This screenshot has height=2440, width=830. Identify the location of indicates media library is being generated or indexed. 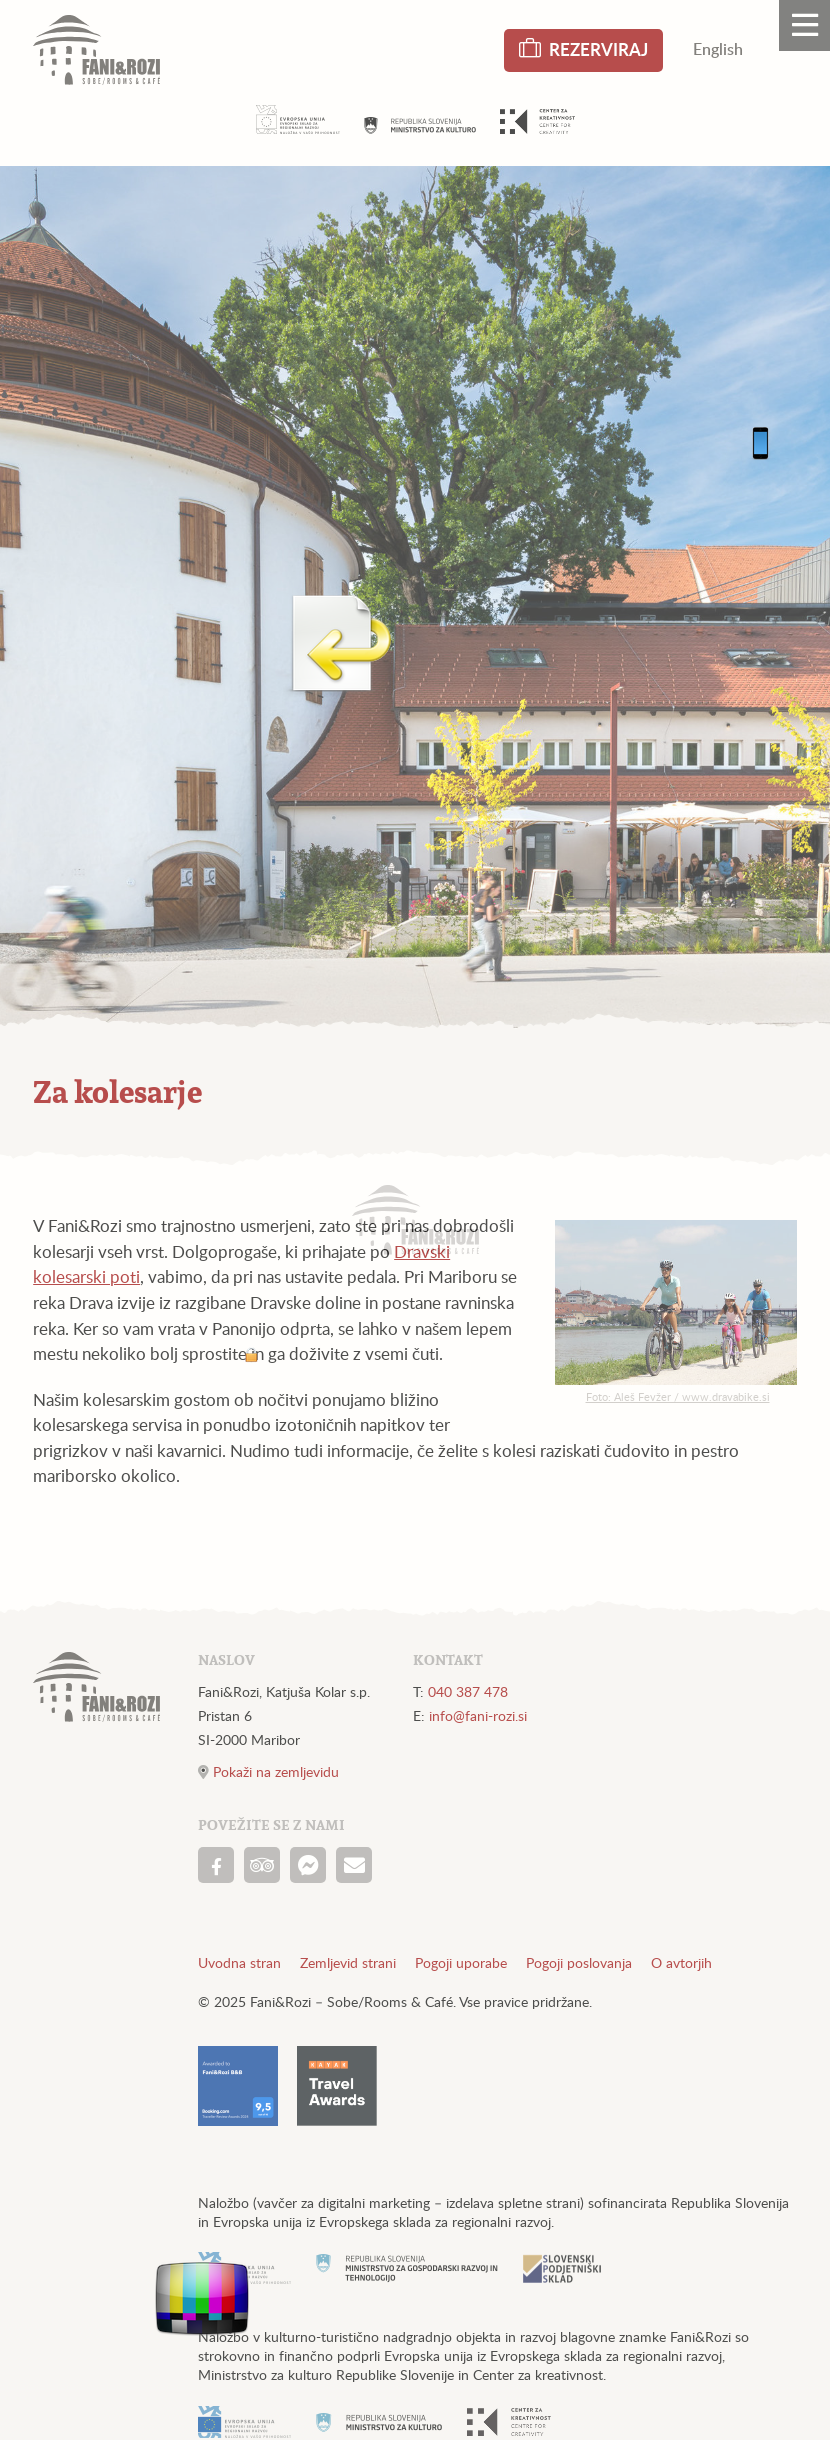
(202, 2303).